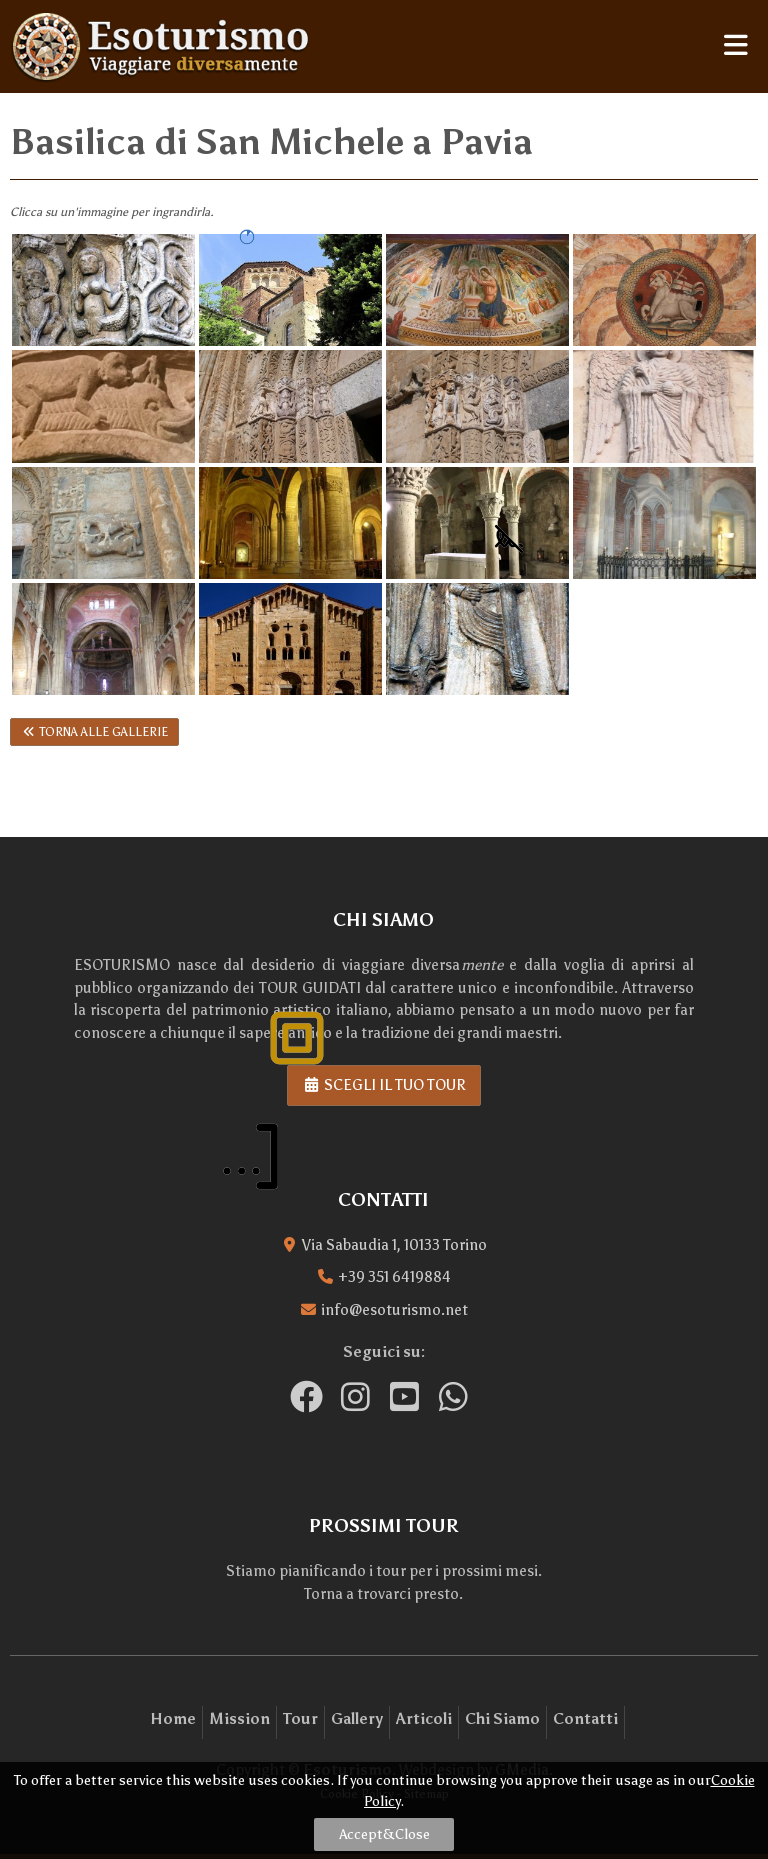 Image resolution: width=768 pixels, height=1859 pixels. What do you see at coordinates (247, 237) in the screenshot?
I see `indicates 10% progress or completion` at bounding box center [247, 237].